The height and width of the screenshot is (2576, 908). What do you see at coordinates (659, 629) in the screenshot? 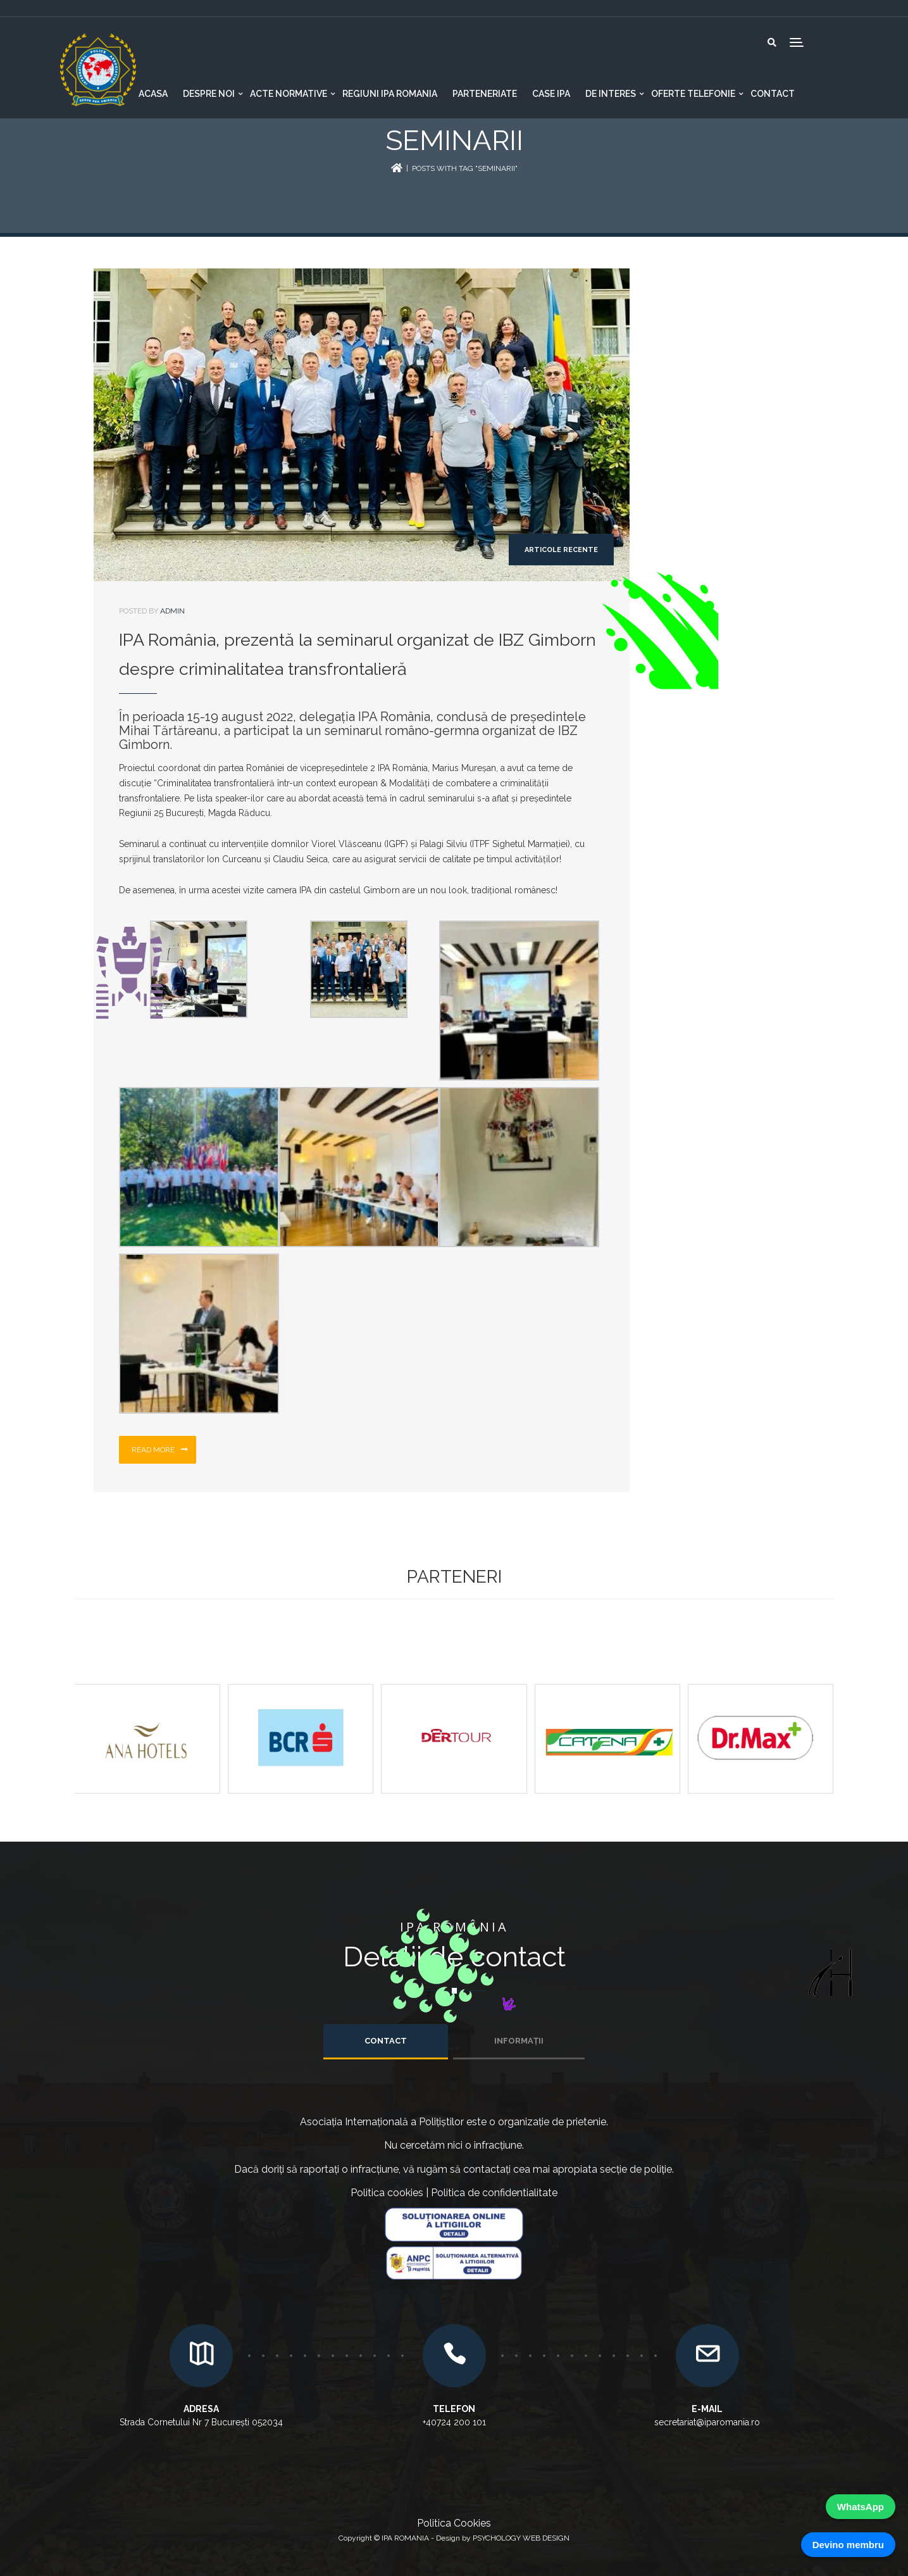
I see `indicates a violent attack or slash action` at bounding box center [659, 629].